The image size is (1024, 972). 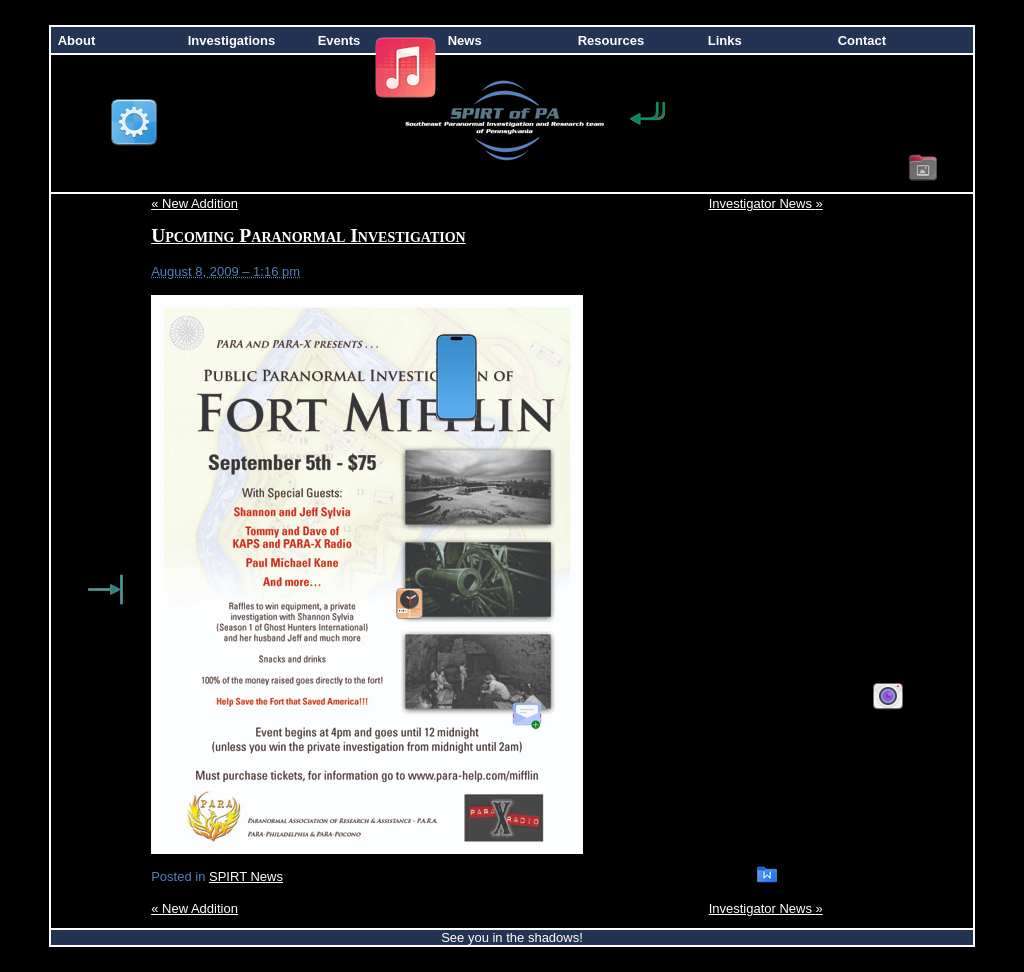 What do you see at coordinates (134, 122) in the screenshot?
I see `windows installer package file` at bounding box center [134, 122].